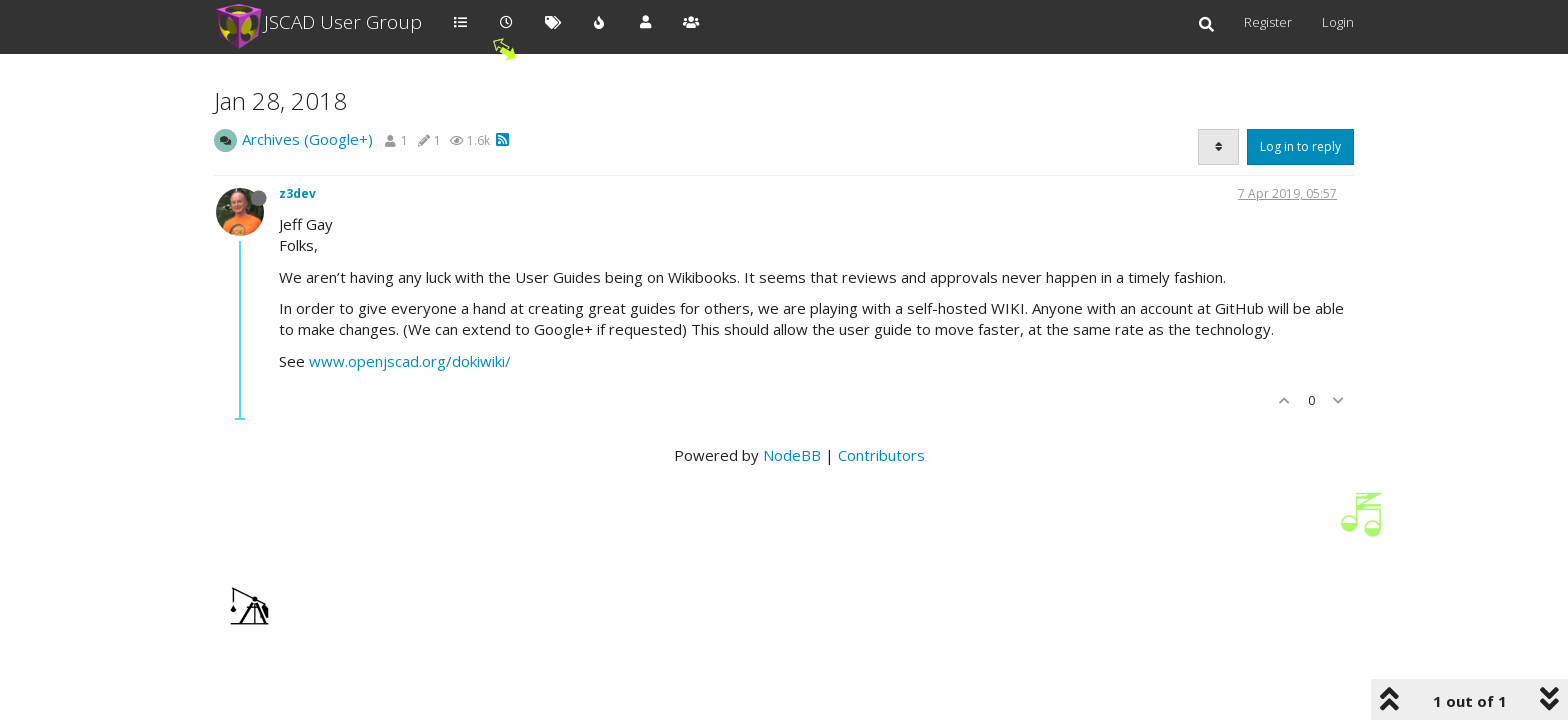 The image size is (1568, 720). What do you see at coordinates (249, 604) in the screenshot?
I see `launch projectile or siege weapon in game` at bounding box center [249, 604].